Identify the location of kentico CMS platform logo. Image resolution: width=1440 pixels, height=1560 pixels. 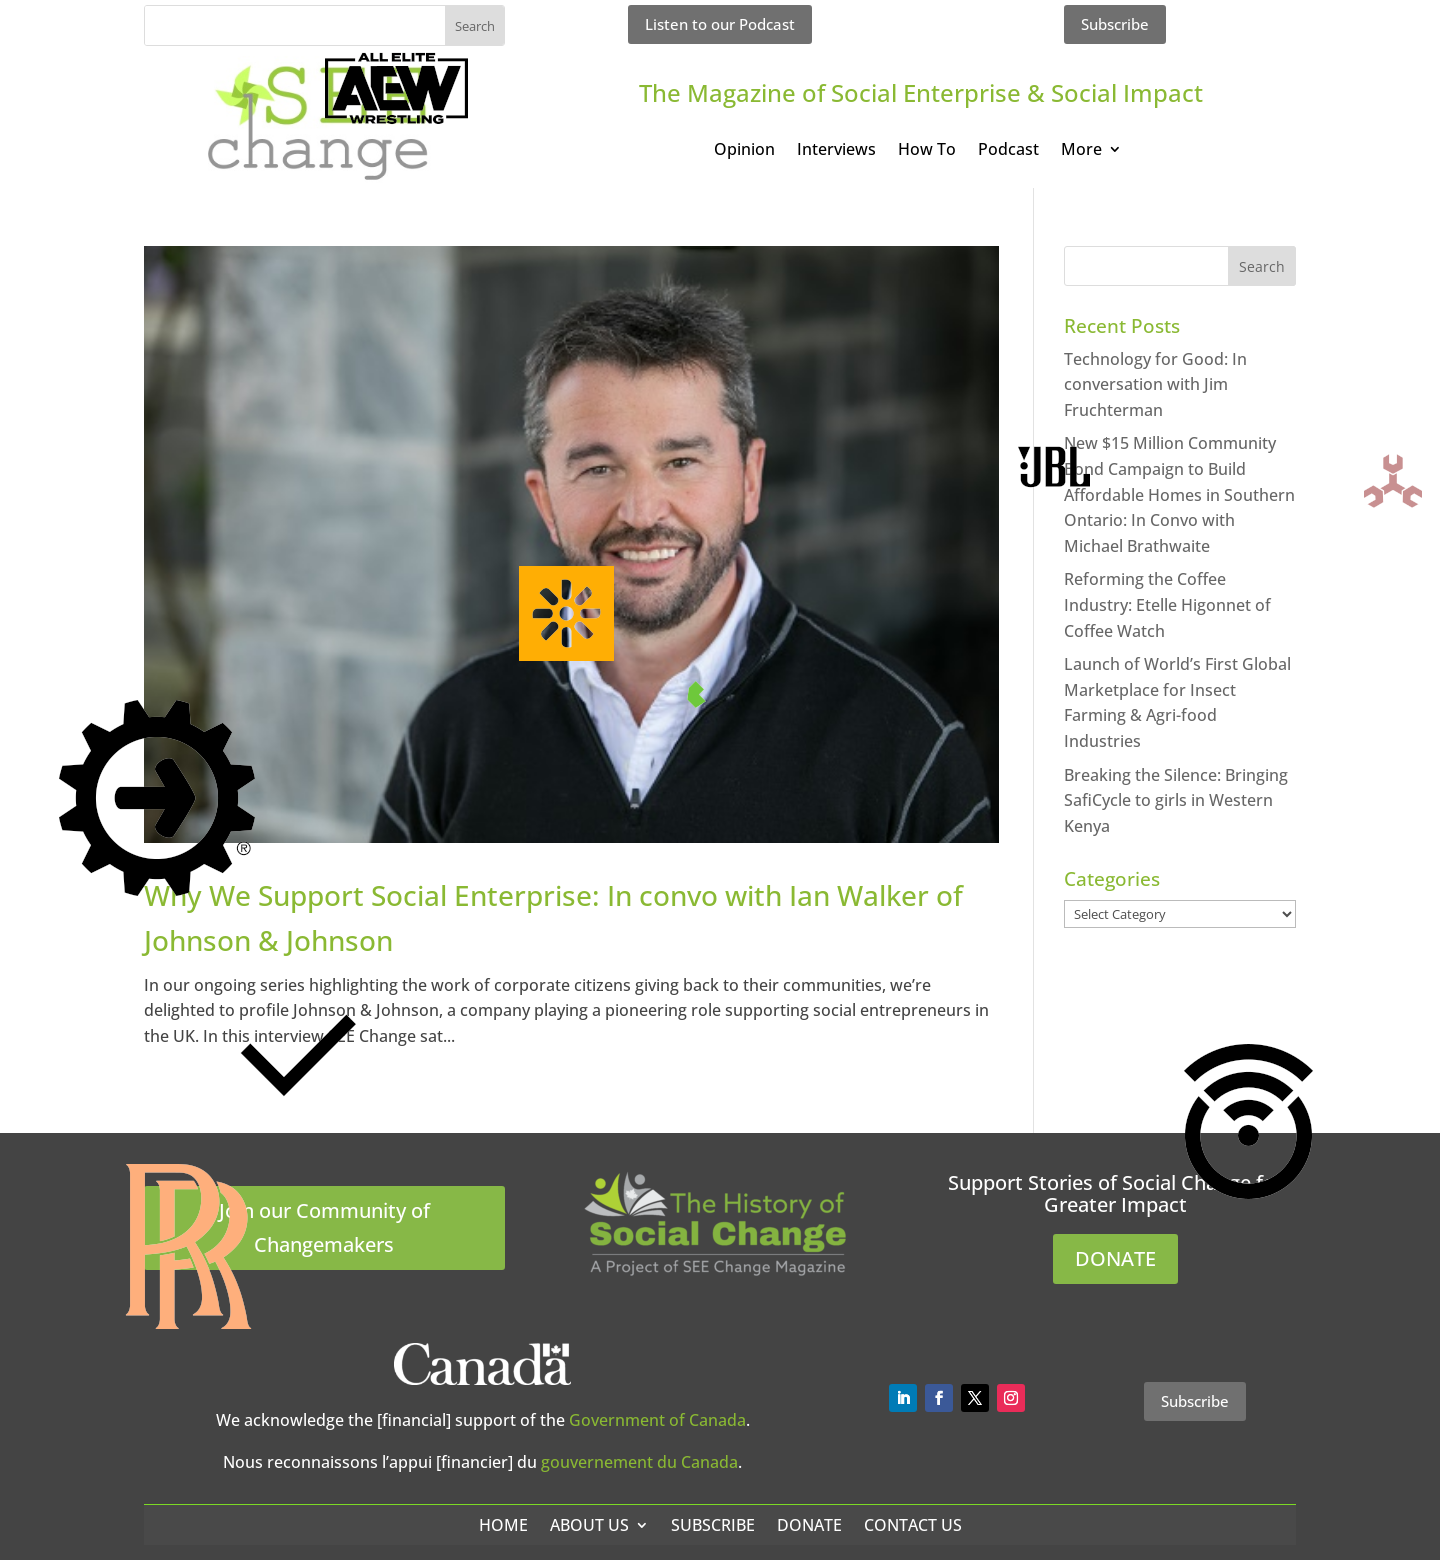
(566, 613).